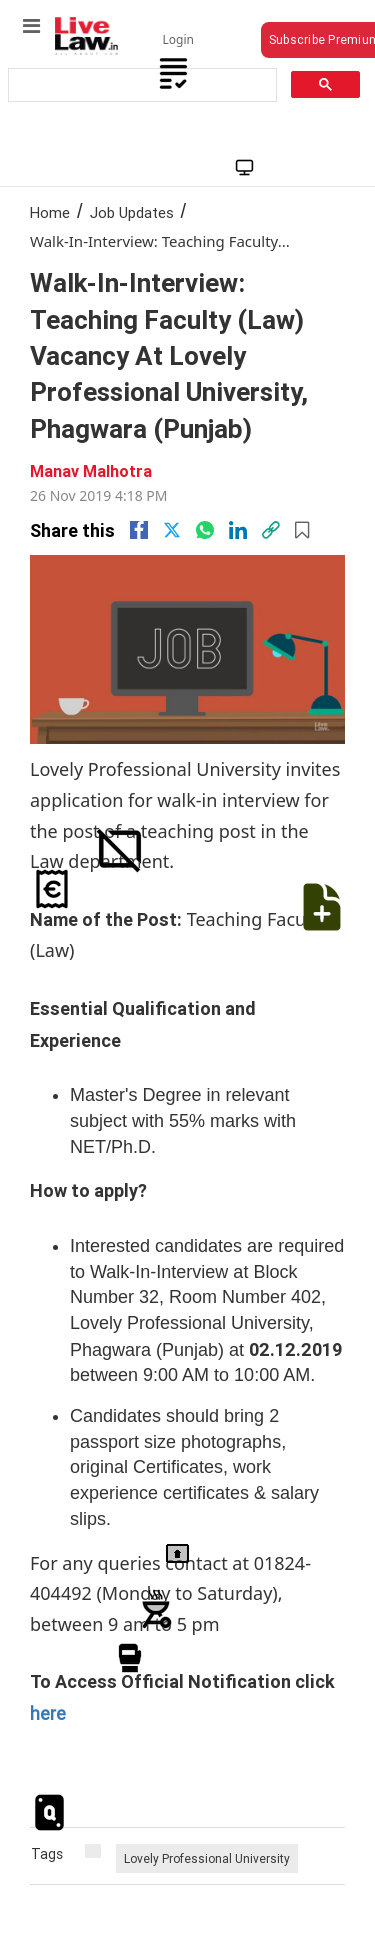  What do you see at coordinates (177, 1553) in the screenshot?
I see `start screen sharing or presentation mode` at bounding box center [177, 1553].